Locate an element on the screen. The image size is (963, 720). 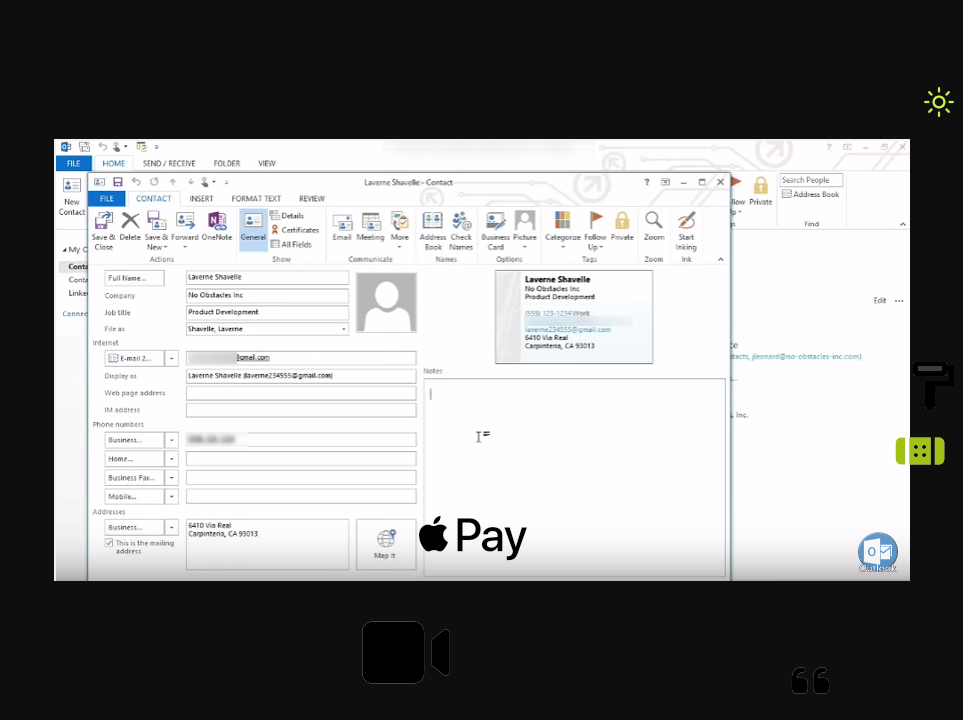
start a video call is located at coordinates (403, 652).